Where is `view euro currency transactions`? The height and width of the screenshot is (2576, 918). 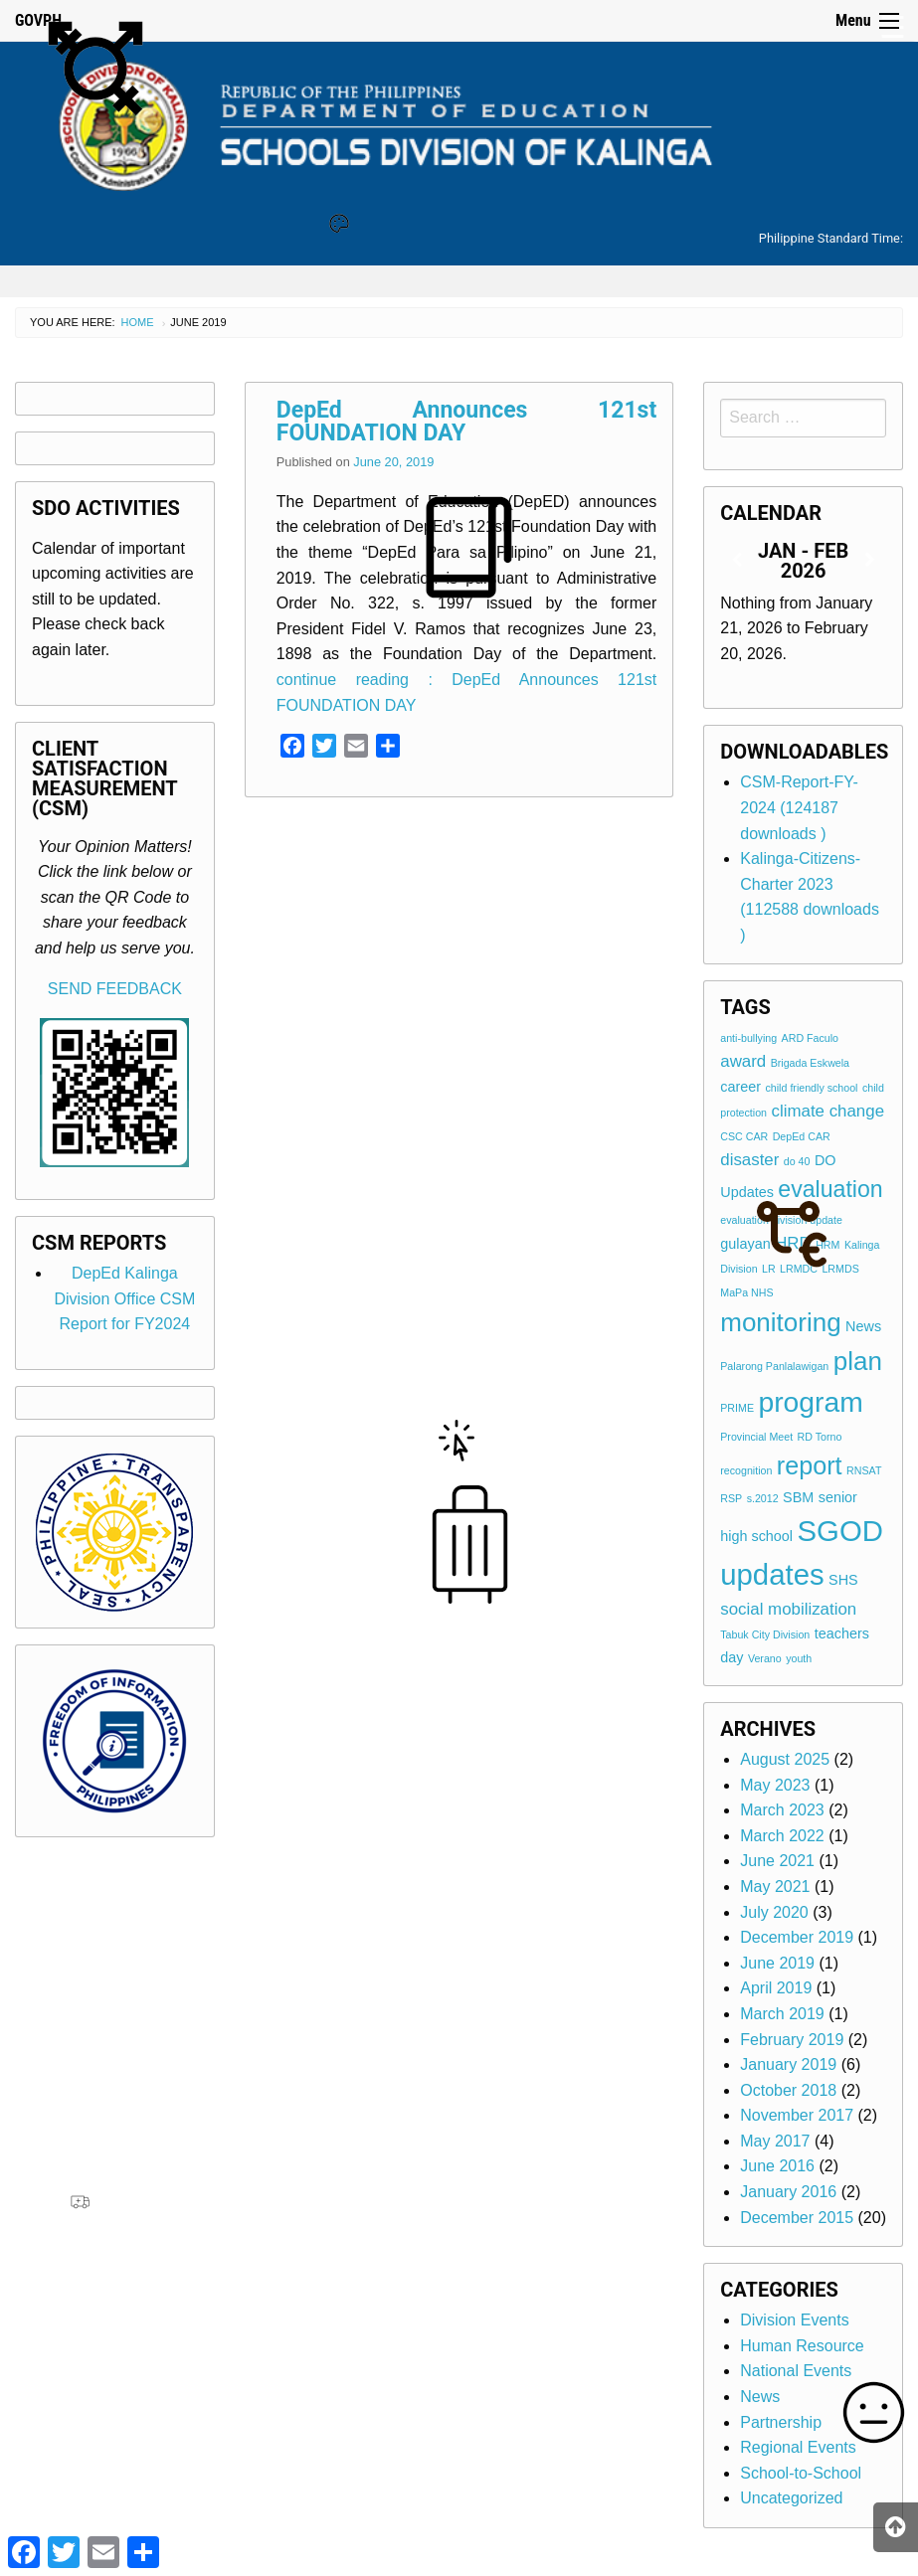 view euro currency transactions is located at coordinates (792, 1236).